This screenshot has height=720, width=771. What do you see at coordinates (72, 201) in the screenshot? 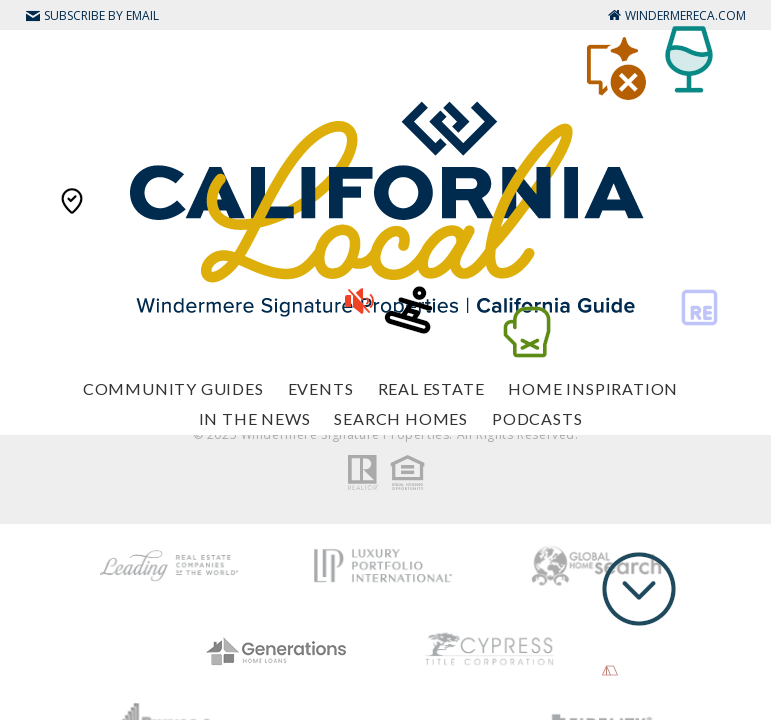
I see `confirmed or verified location` at bounding box center [72, 201].